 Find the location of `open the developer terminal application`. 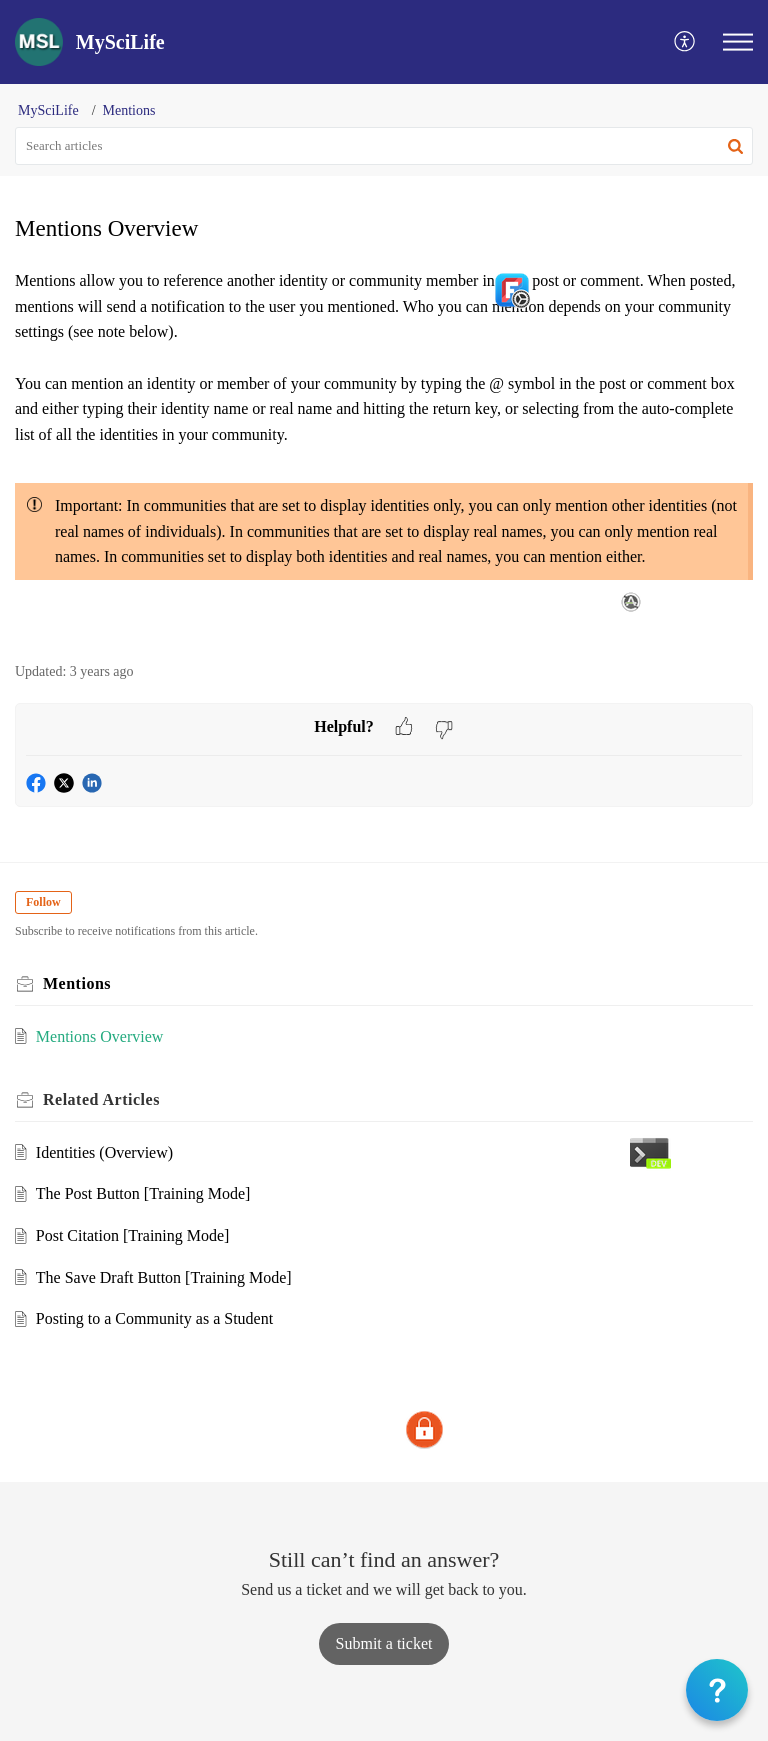

open the developer terminal application is located at coordinates (650, 1152).